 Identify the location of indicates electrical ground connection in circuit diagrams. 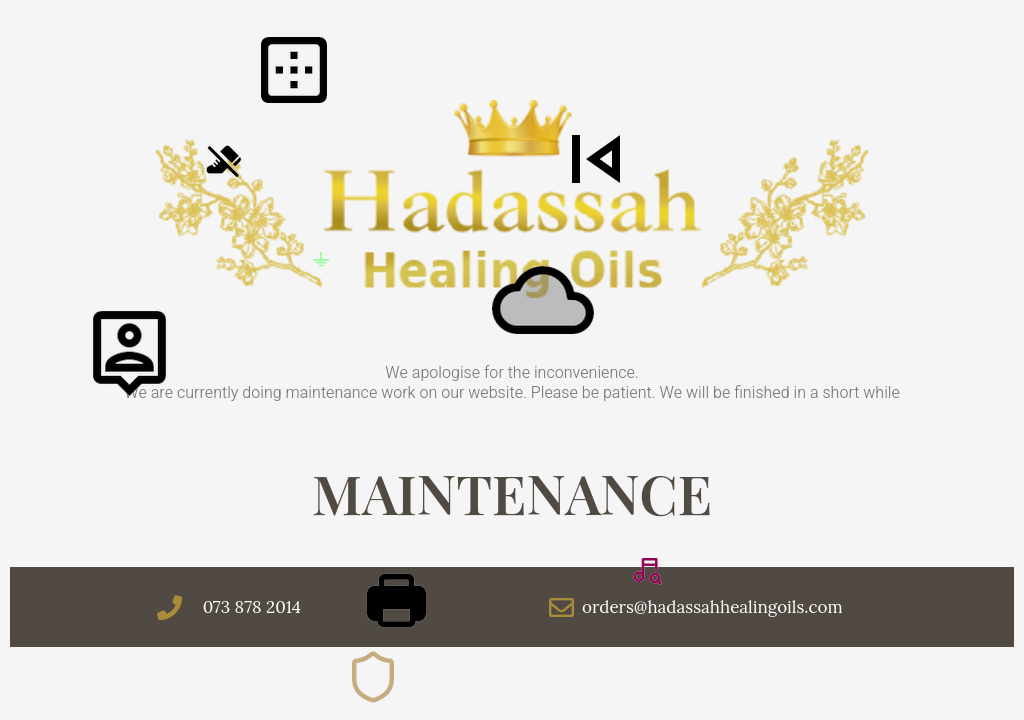
(321, 259).